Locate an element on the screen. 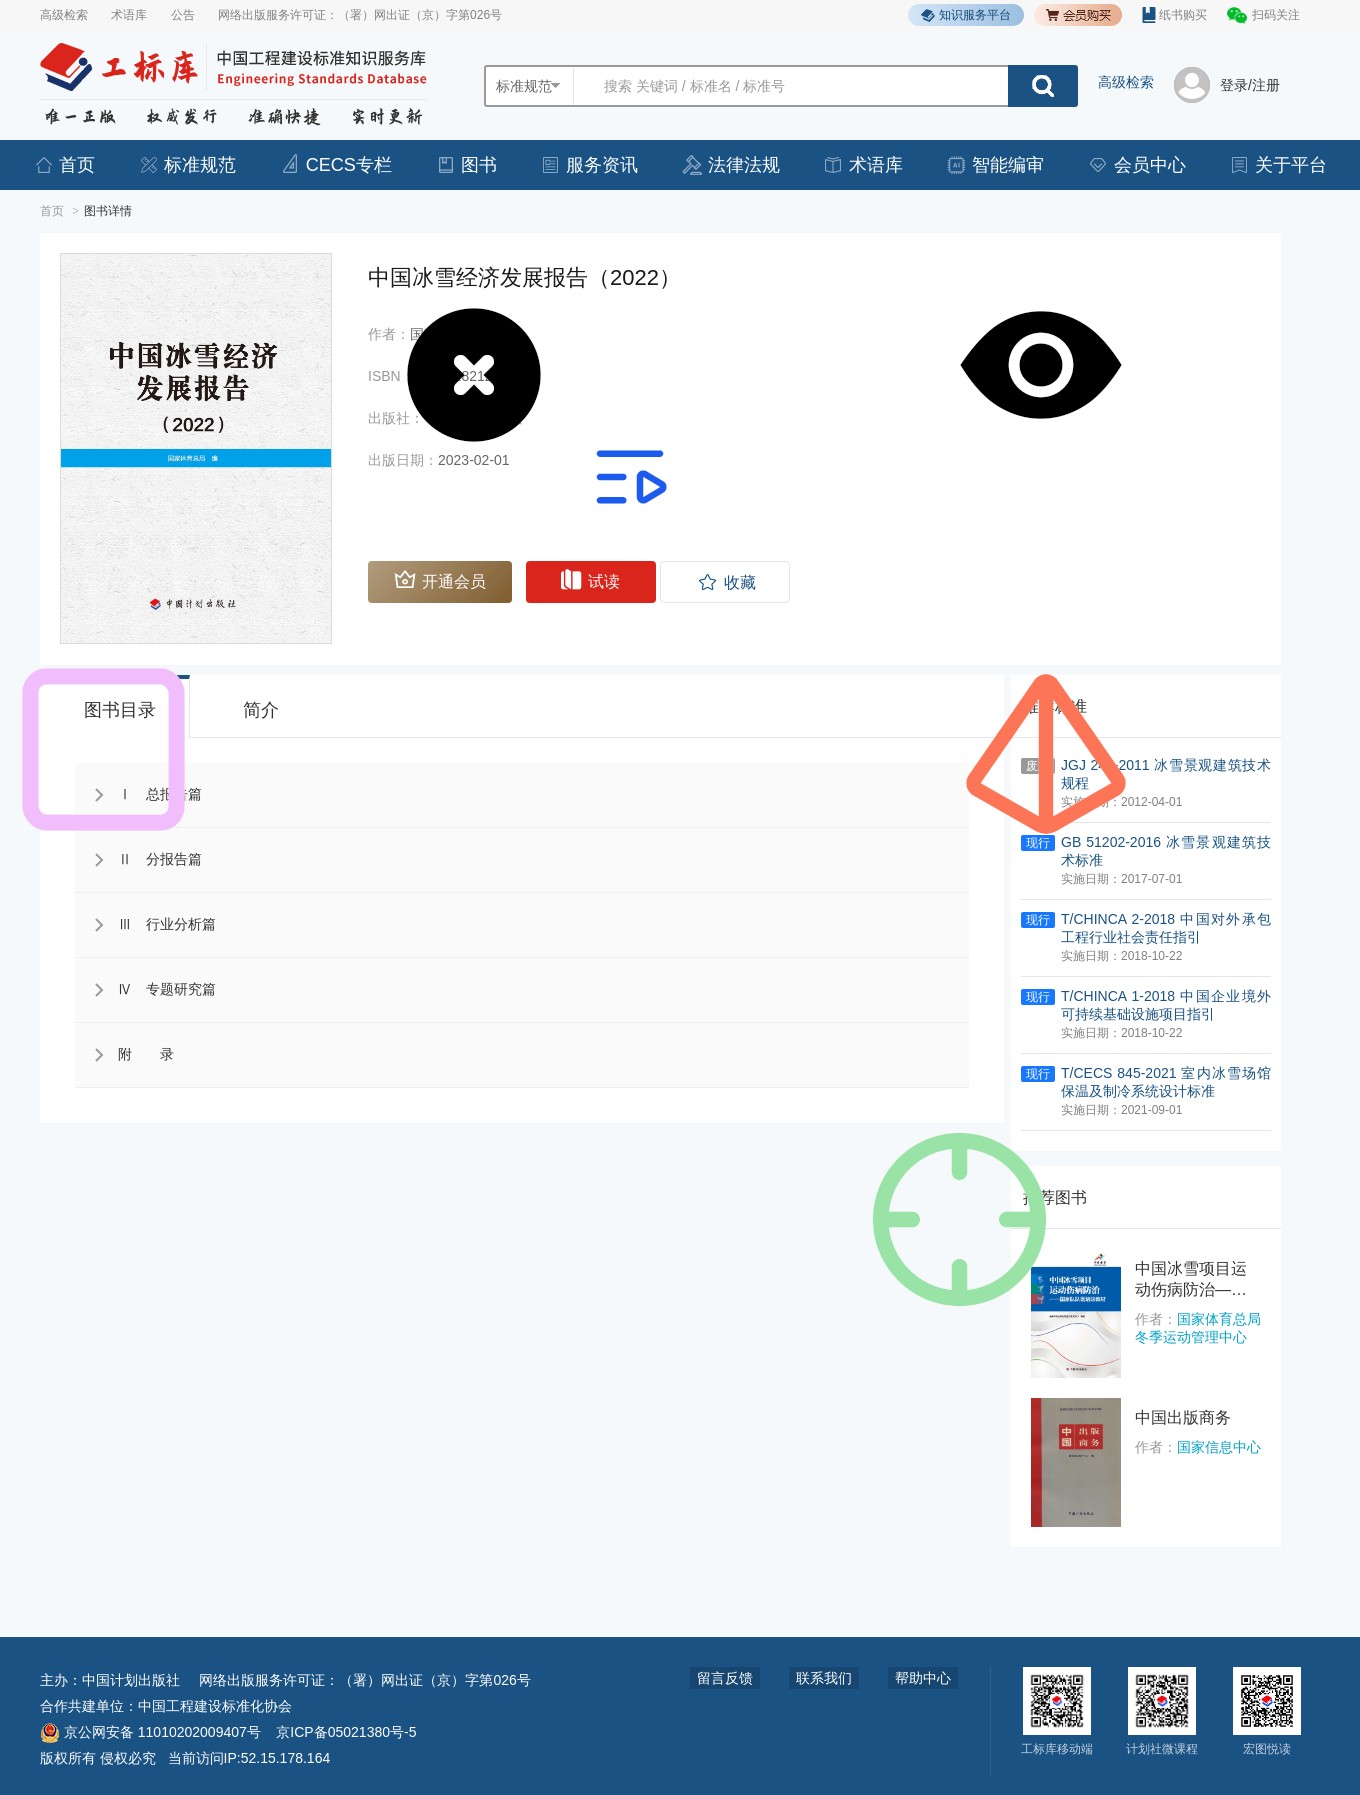  view video playlist is located at coordinates (630, 477).